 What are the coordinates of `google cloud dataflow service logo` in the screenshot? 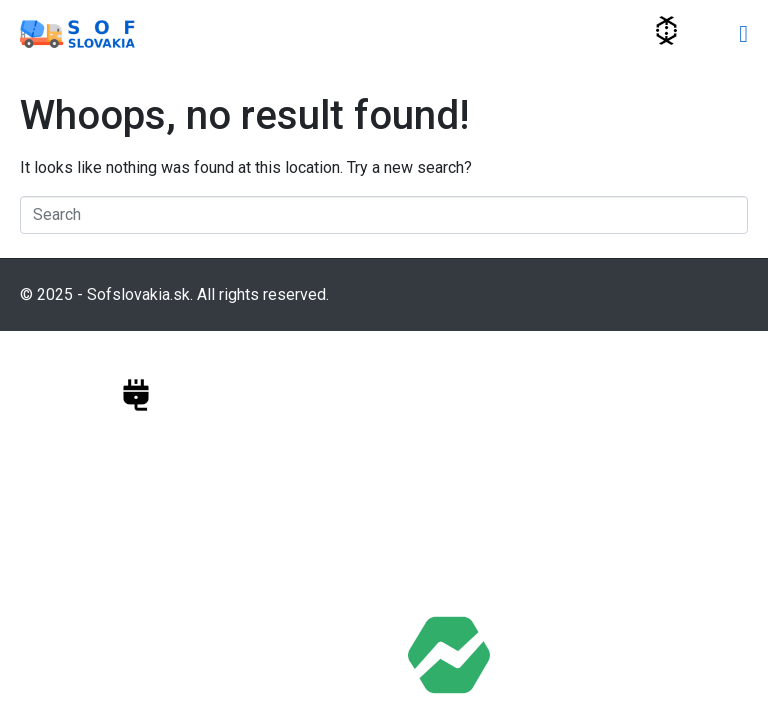 It's located at (666, 30).